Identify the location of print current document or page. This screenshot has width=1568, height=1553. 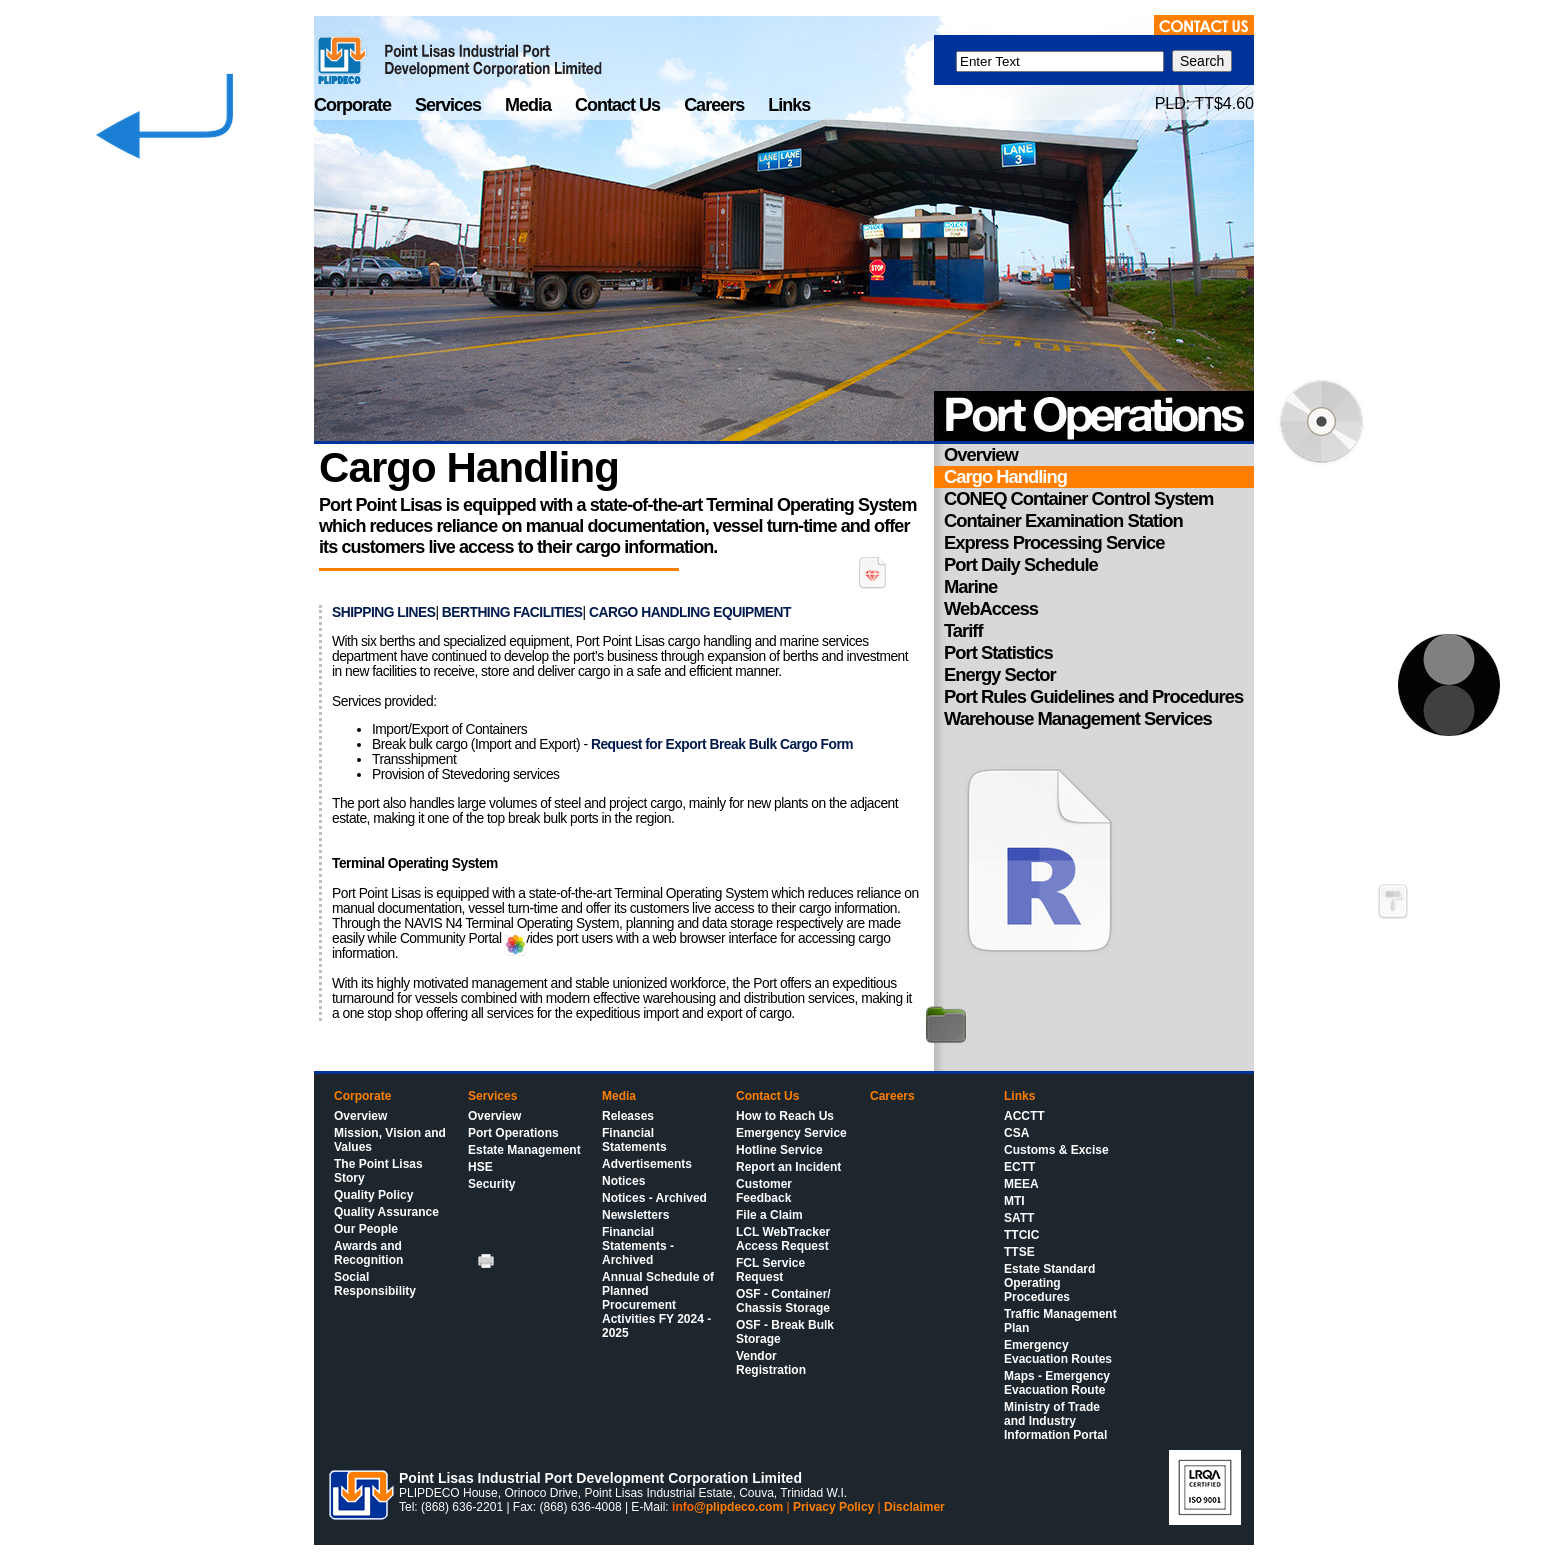
(486, 1261).